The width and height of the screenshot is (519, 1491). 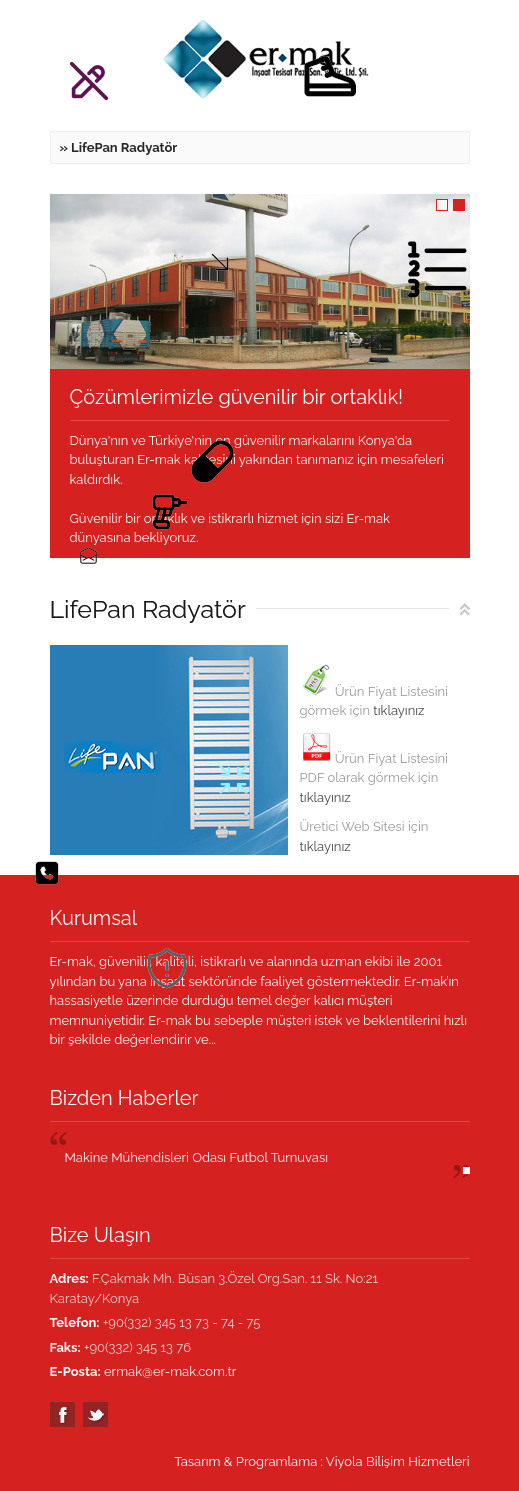 I want to click on editing is disabled, so click(x=89, y=81).